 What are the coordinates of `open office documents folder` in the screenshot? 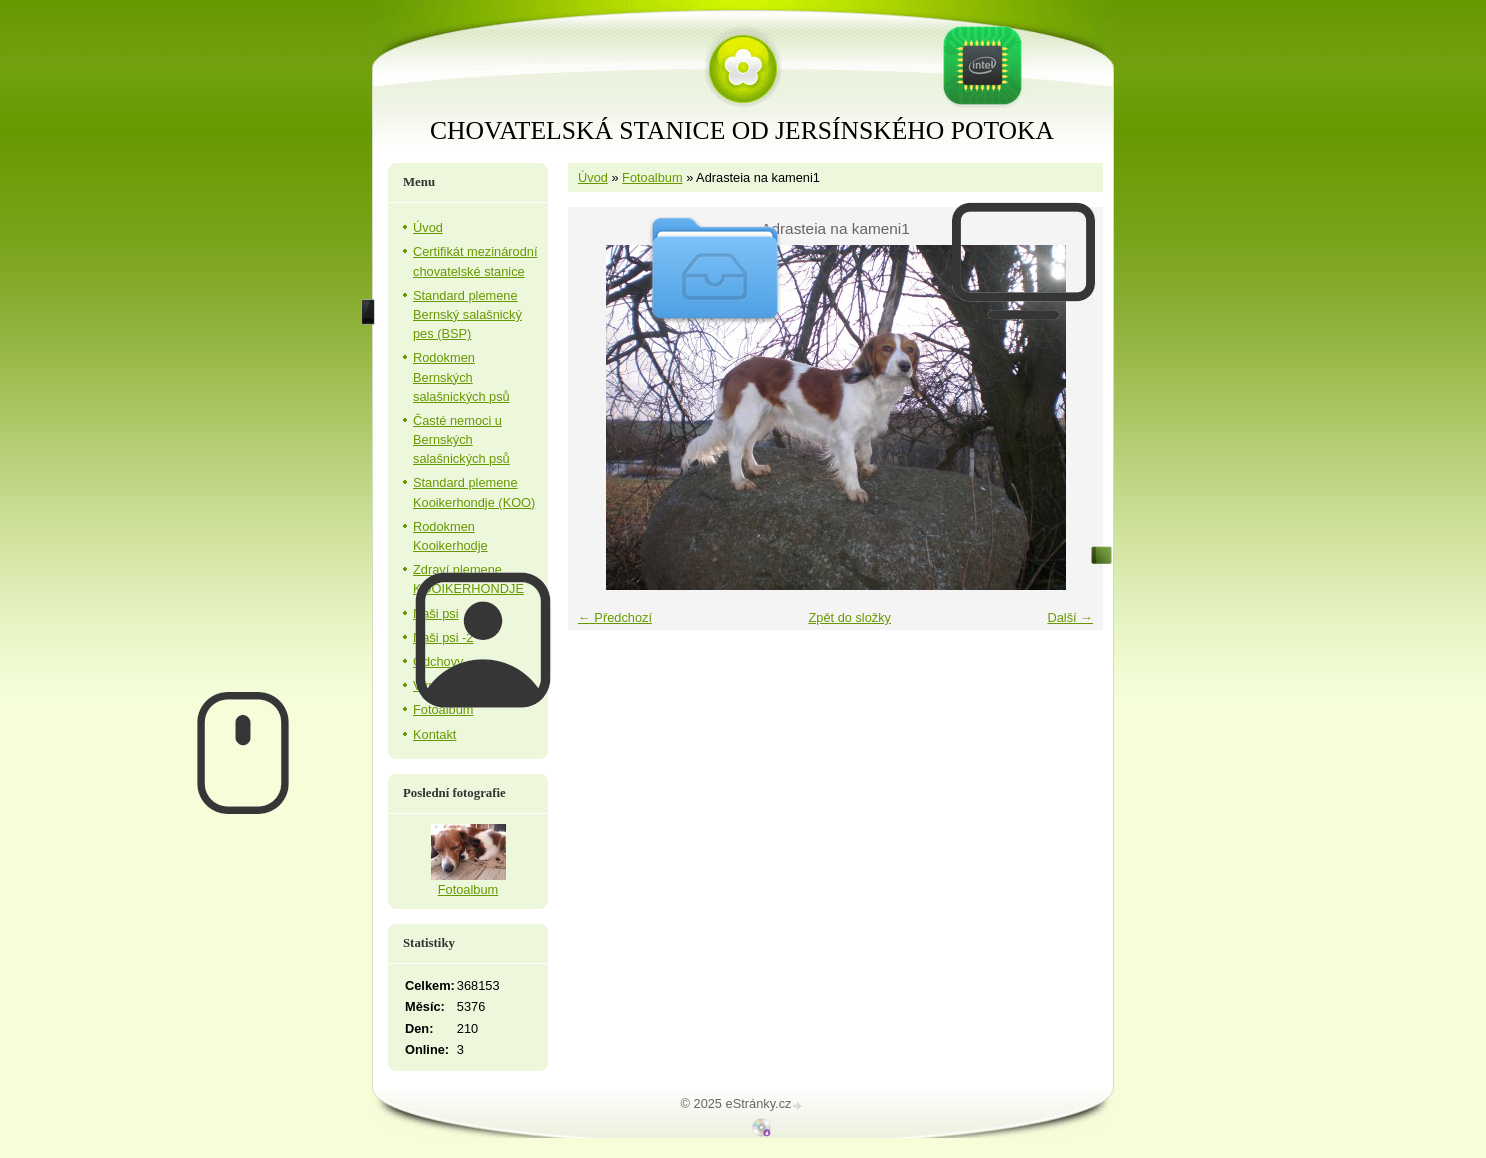 It's located at (715, 268).